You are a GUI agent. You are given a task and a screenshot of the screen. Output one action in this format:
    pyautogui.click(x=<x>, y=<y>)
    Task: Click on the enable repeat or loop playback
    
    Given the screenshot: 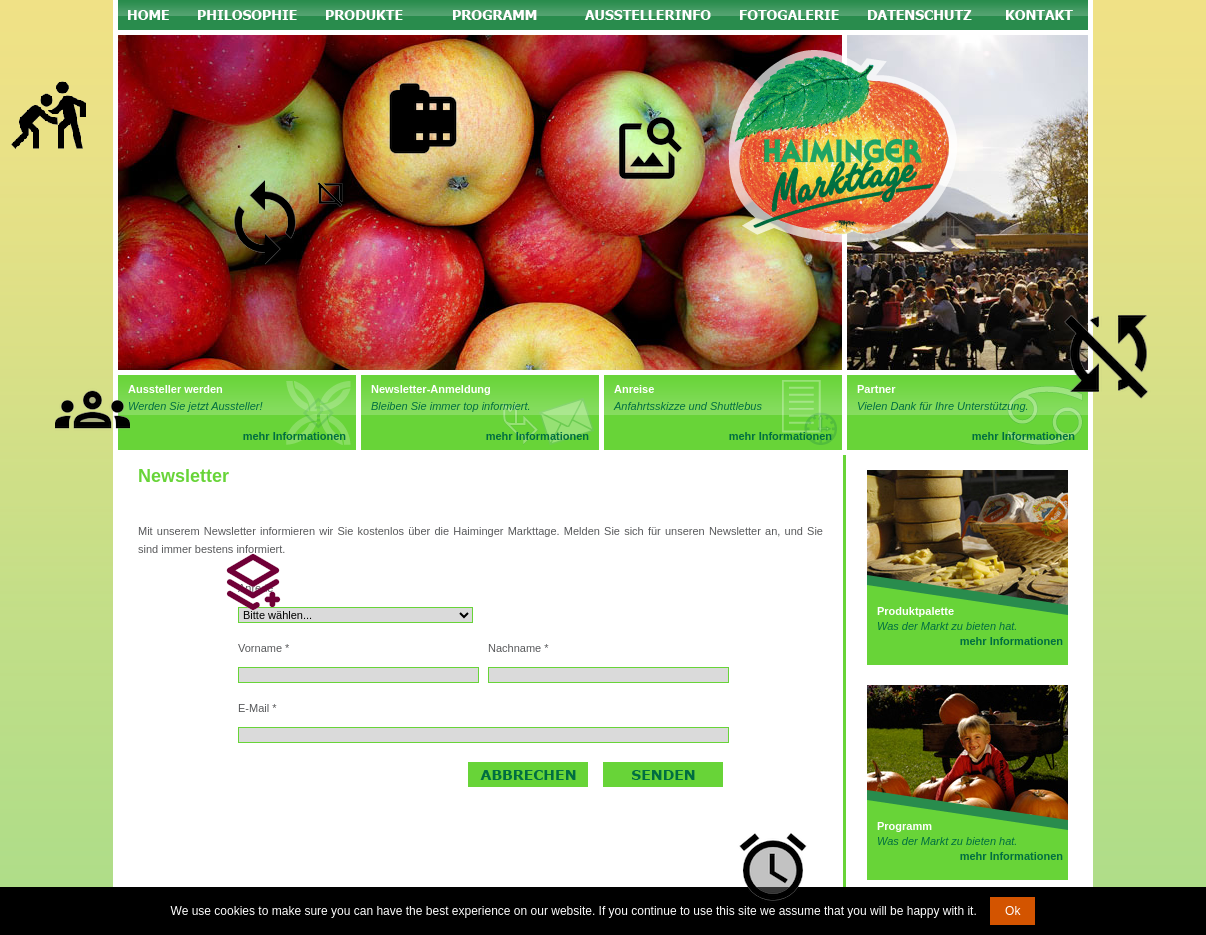 What is the action you would take?
    pyautogui.click(x=265, y=222)
    